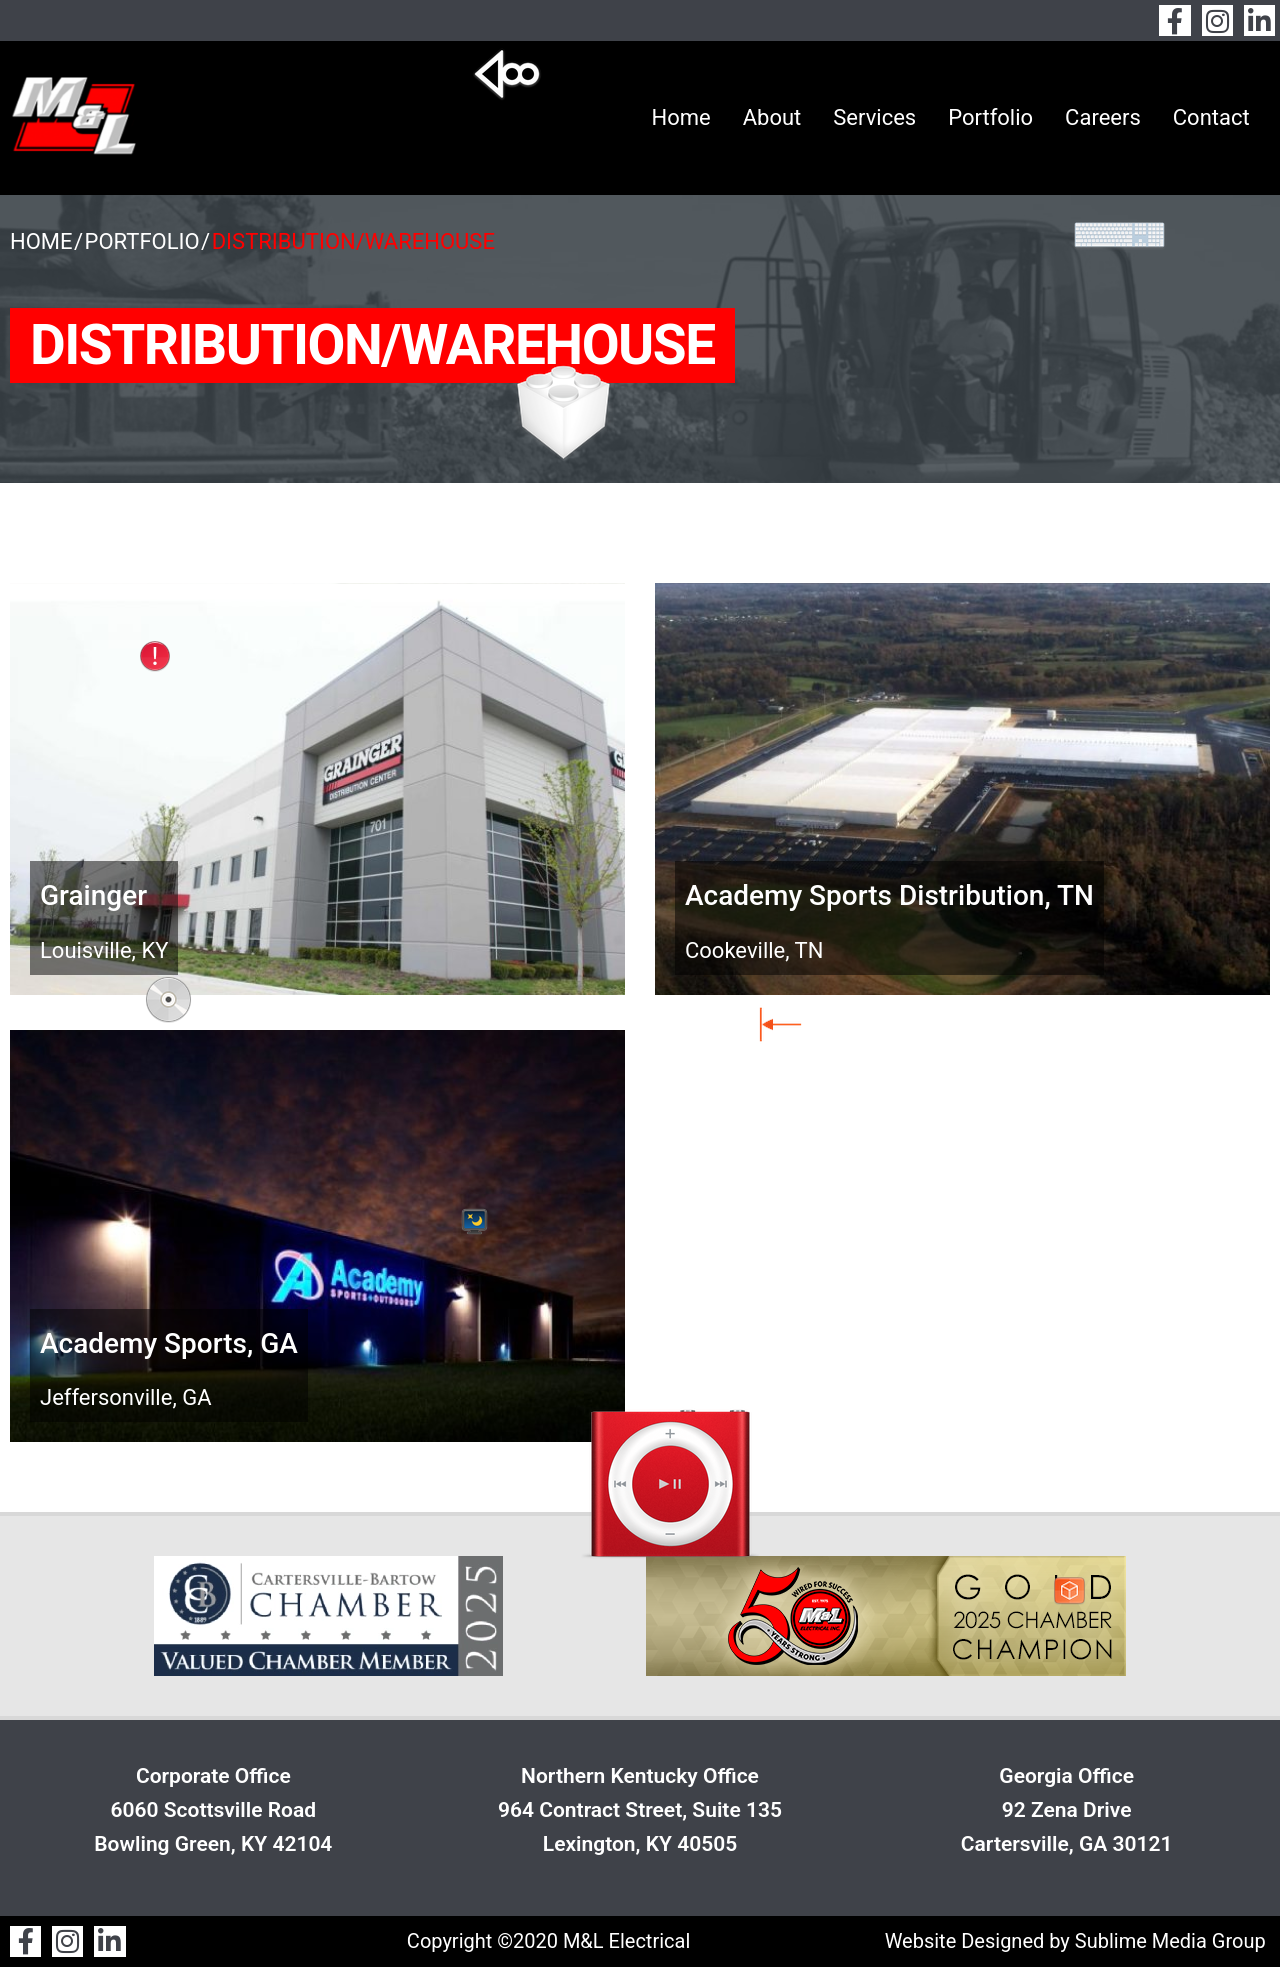  I want to click on go to the first item in a list or sequence, so click(780, 1024).